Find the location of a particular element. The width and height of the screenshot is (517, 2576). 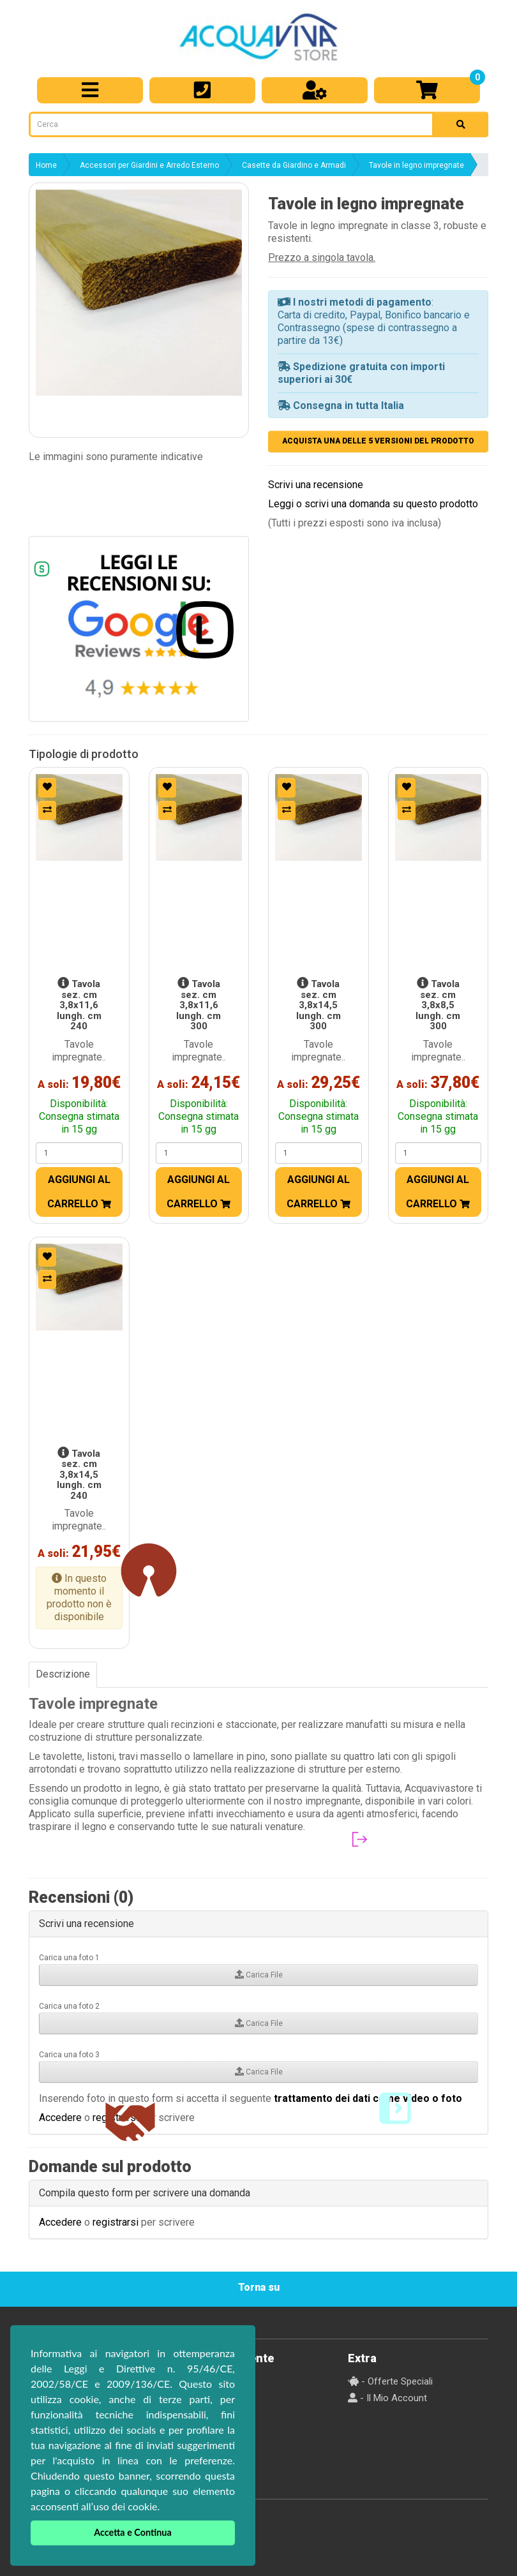

indicates a partnership or collaboration is located at coordinates (130, 2122).